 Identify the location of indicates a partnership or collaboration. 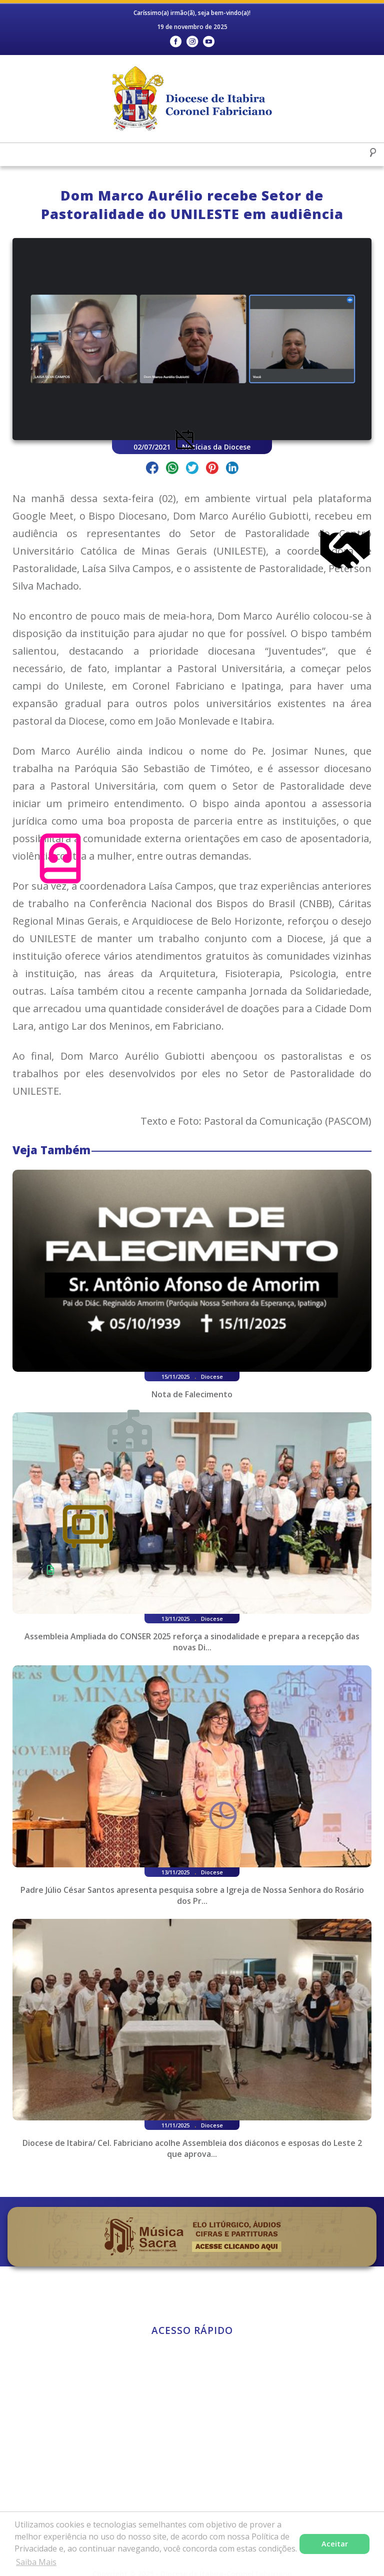
(345, 549).